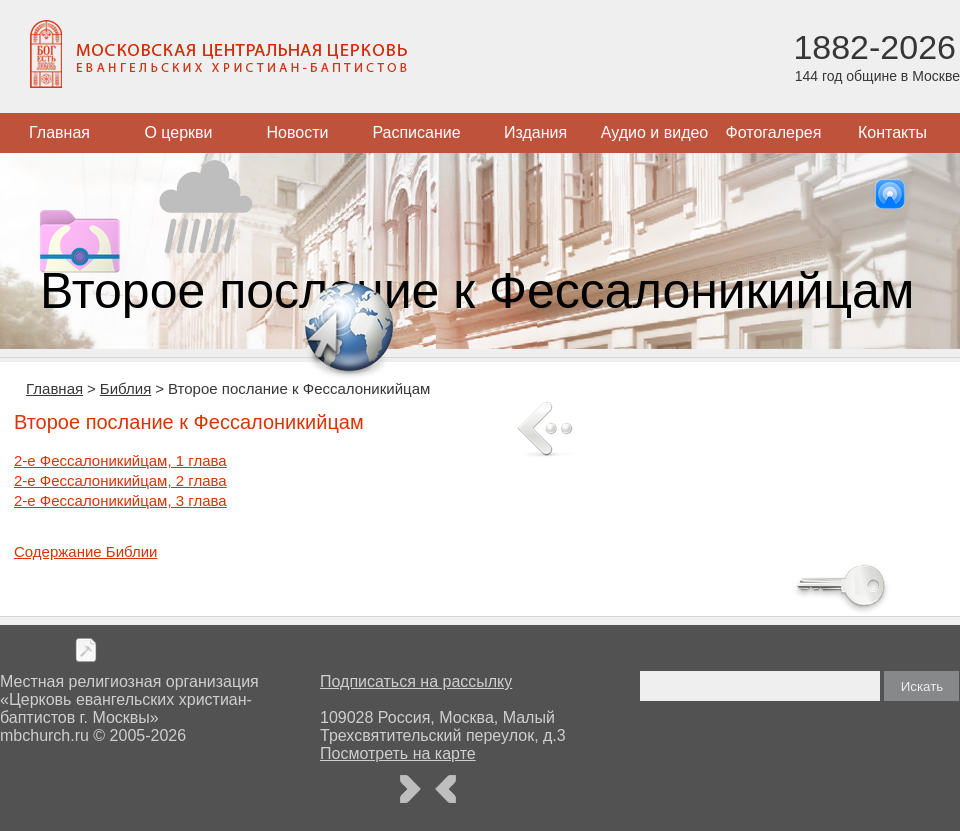  I want to click on open airdrop to share files with nearby devices, so click(890, 194).